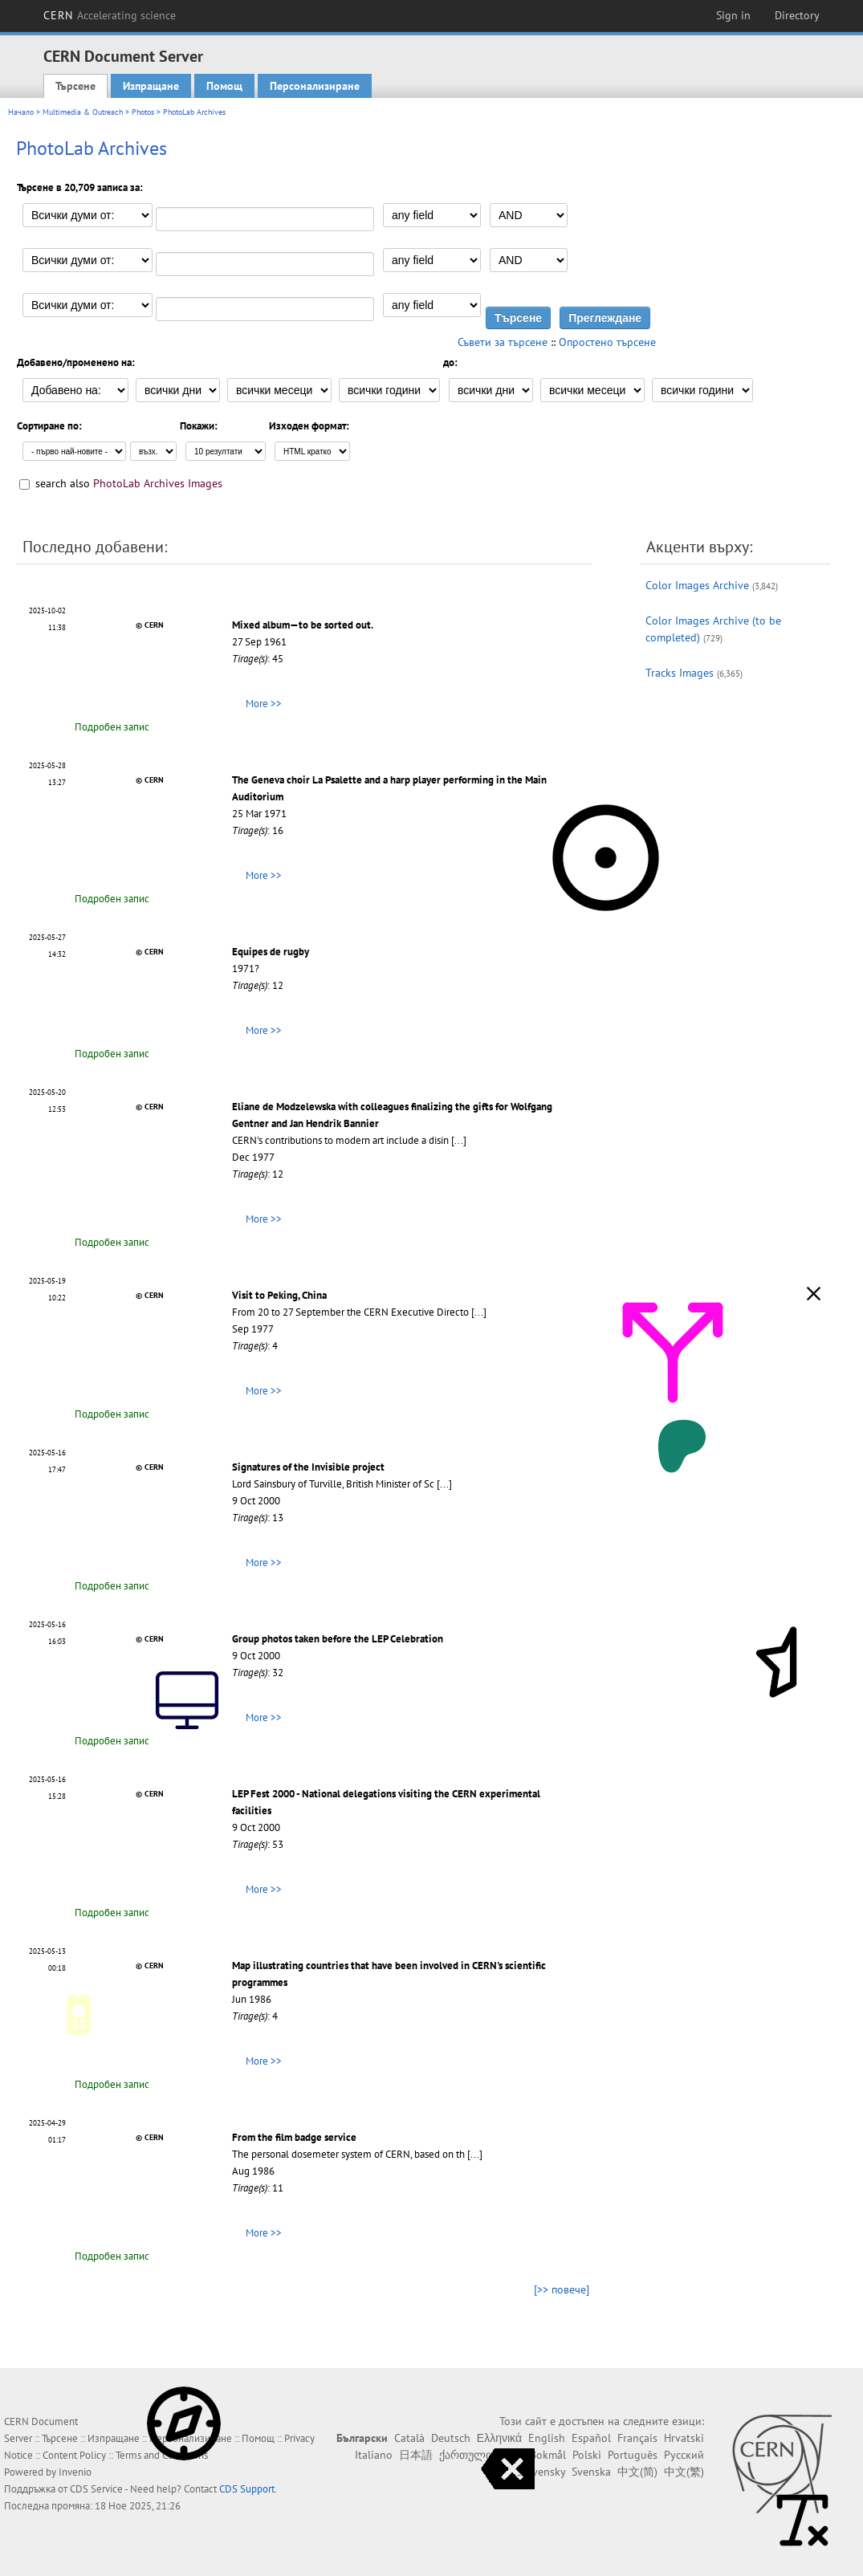 The width and height of the screenshot is (863, 2576). I want to click on close the current window or dialog, so click(813, 1293).